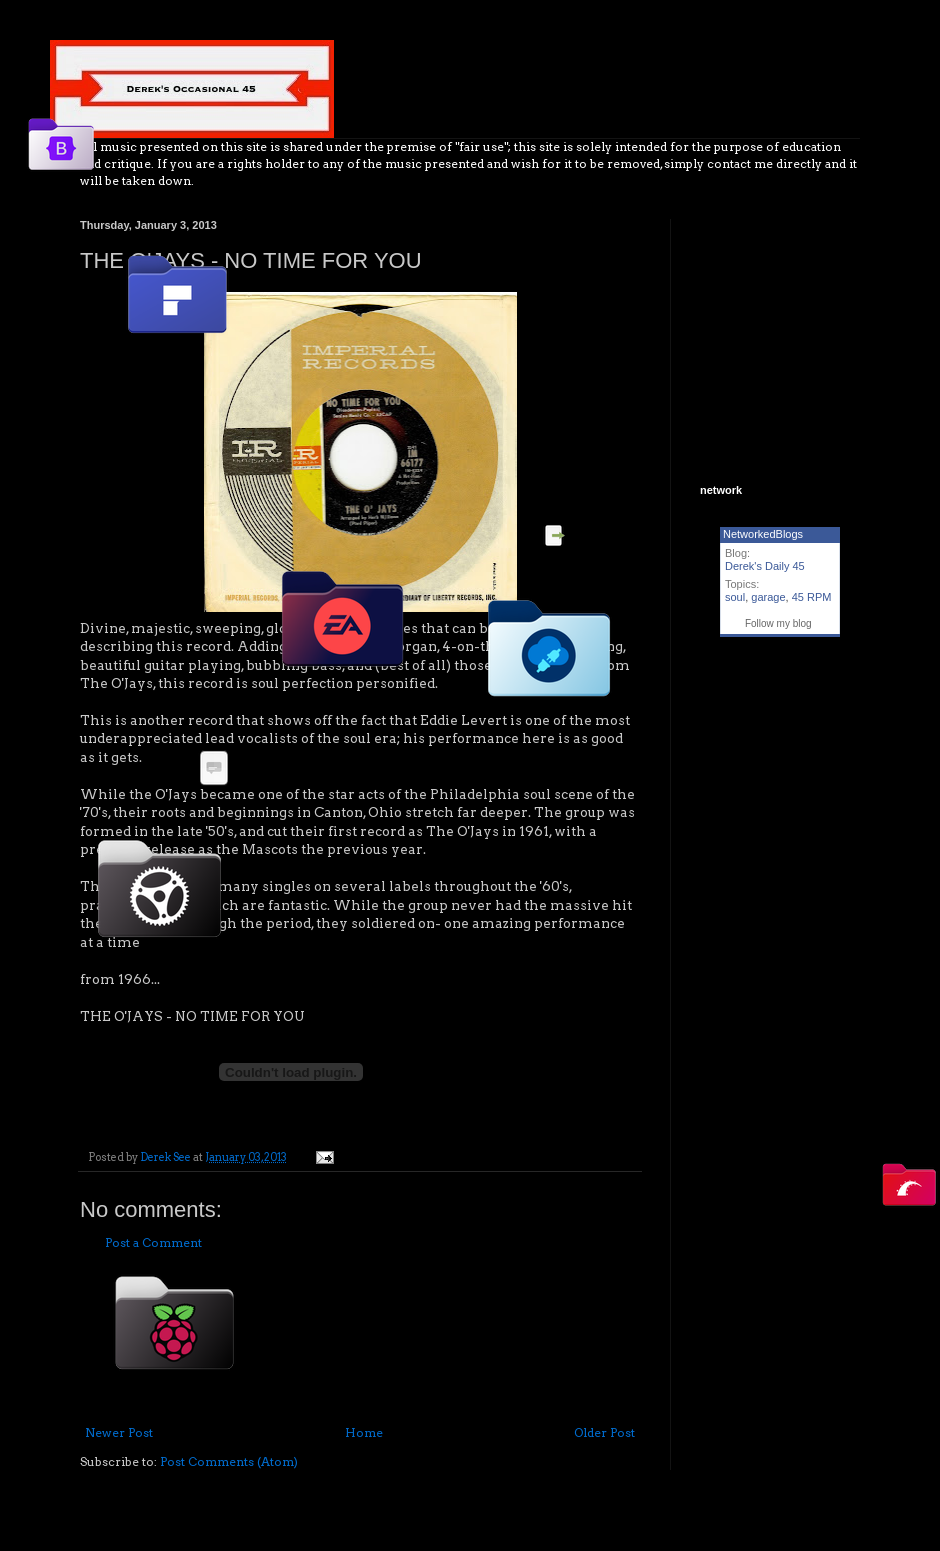  I want to click on subrip subtitle file (.srt), so click(214, 768).